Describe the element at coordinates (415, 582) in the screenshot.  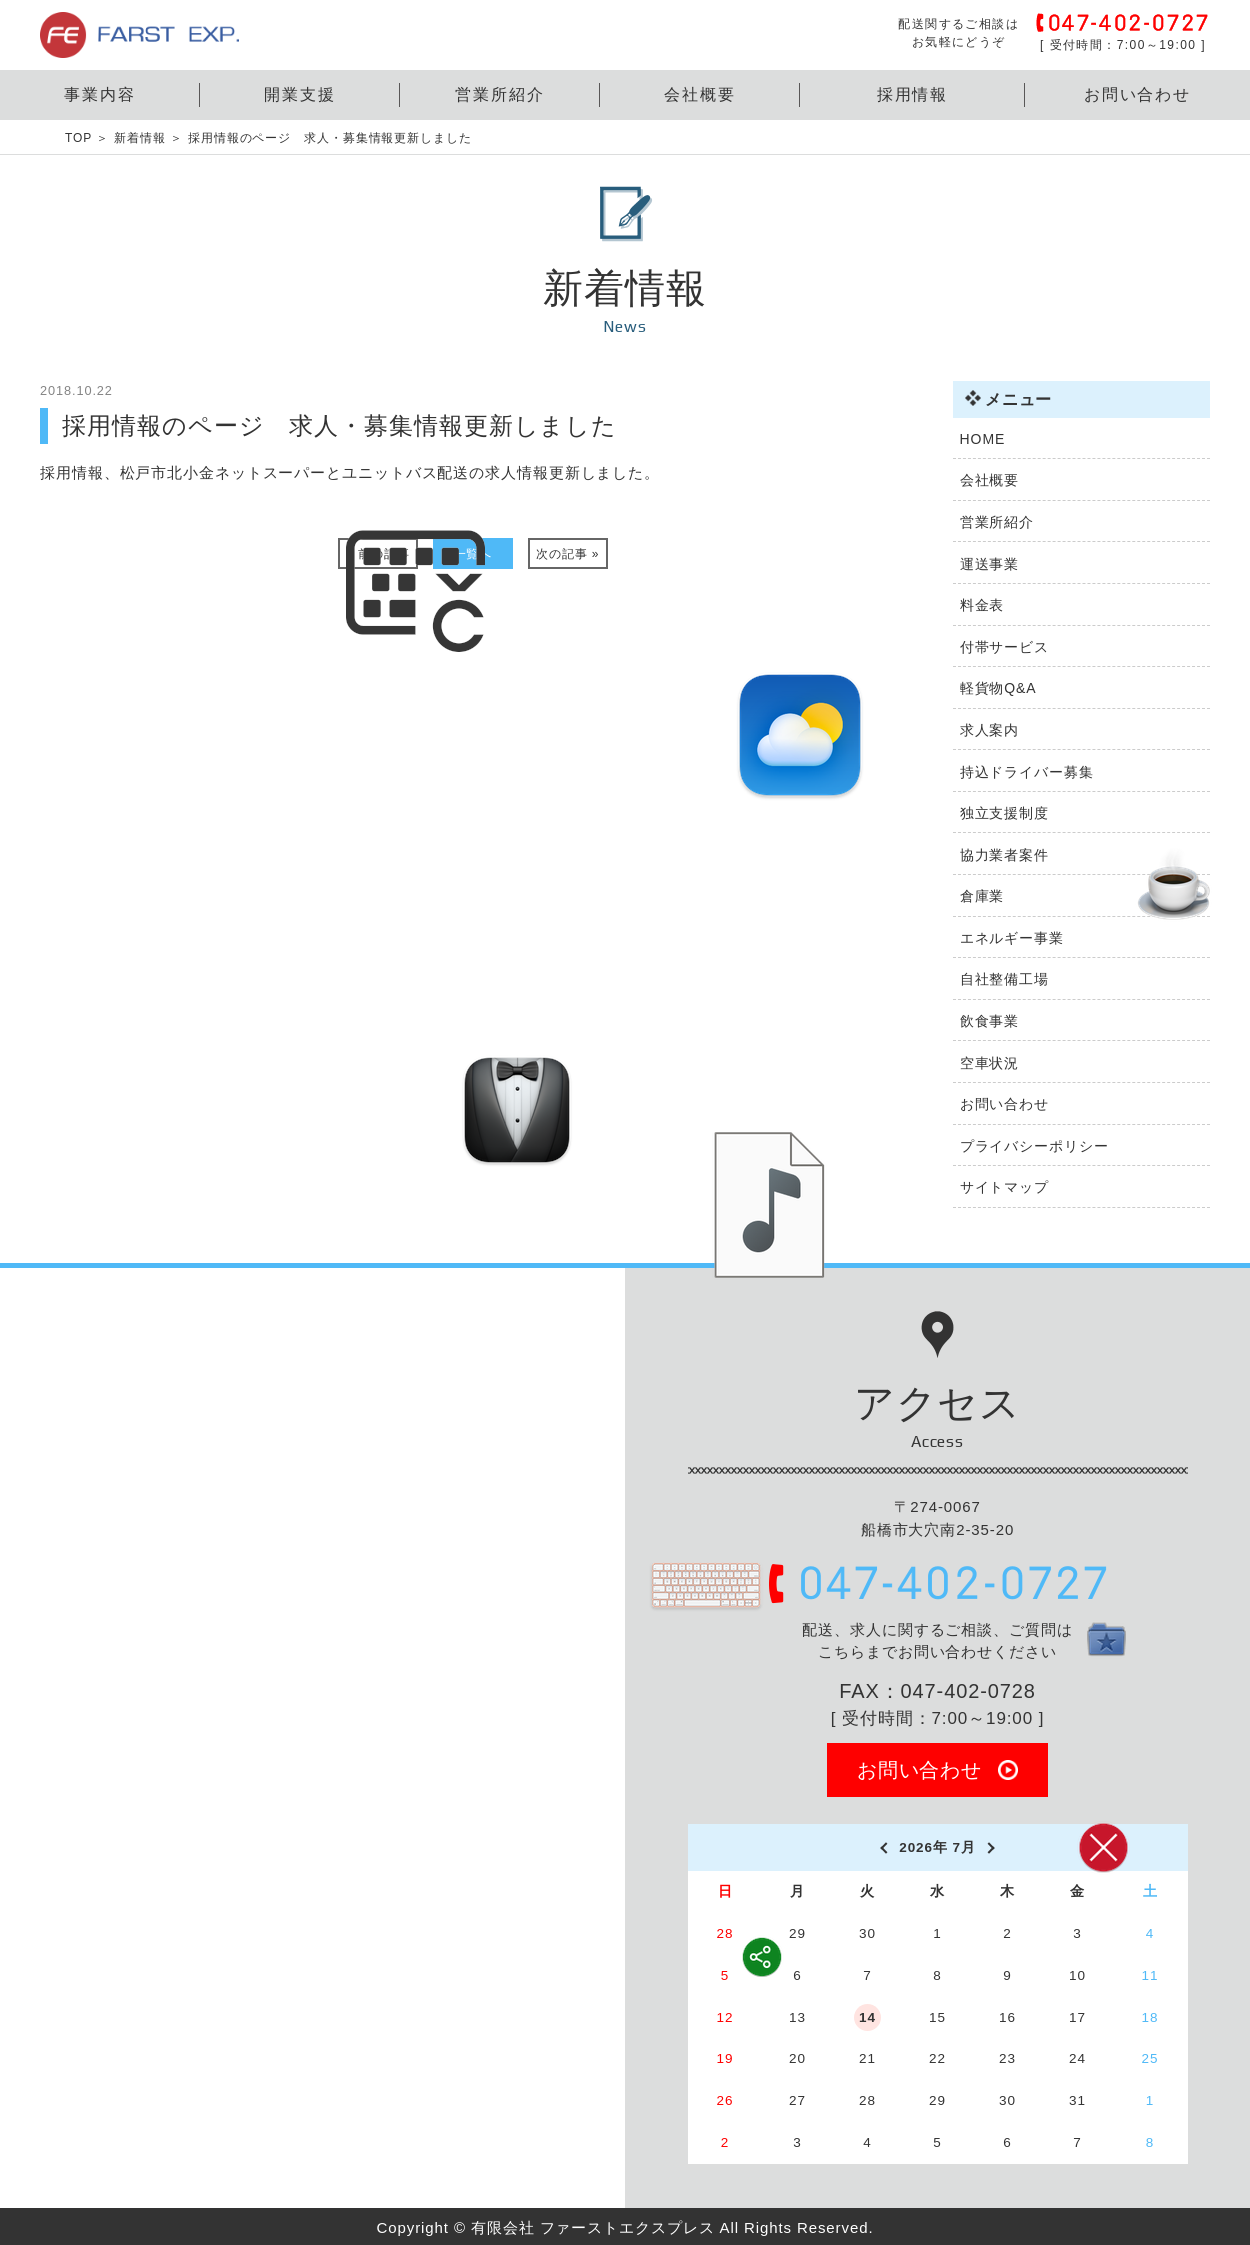
I see `open on-screen keyboard settings` at that location.